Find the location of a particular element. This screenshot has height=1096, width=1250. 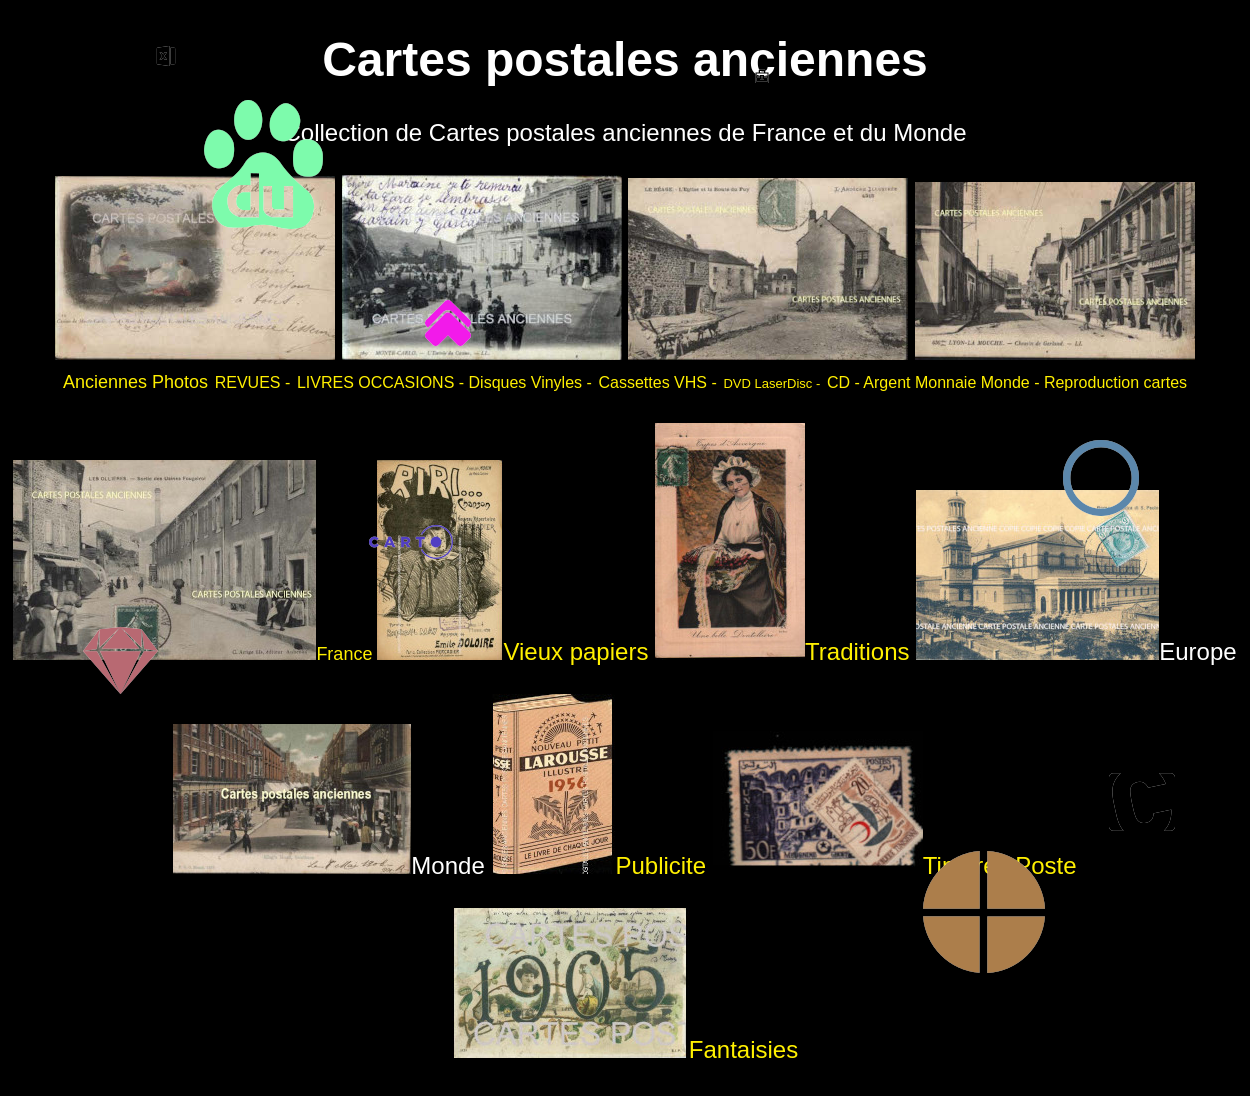

open or view an Excel spreadsheet file is located at coordinates (166, 56).